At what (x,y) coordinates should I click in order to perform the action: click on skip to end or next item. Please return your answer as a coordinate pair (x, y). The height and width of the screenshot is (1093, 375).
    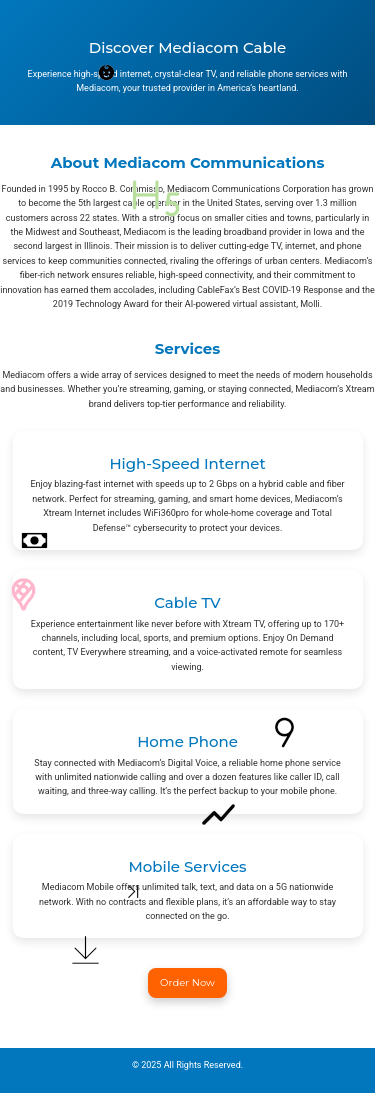
    Looking at the image, I should click on (133, 891).